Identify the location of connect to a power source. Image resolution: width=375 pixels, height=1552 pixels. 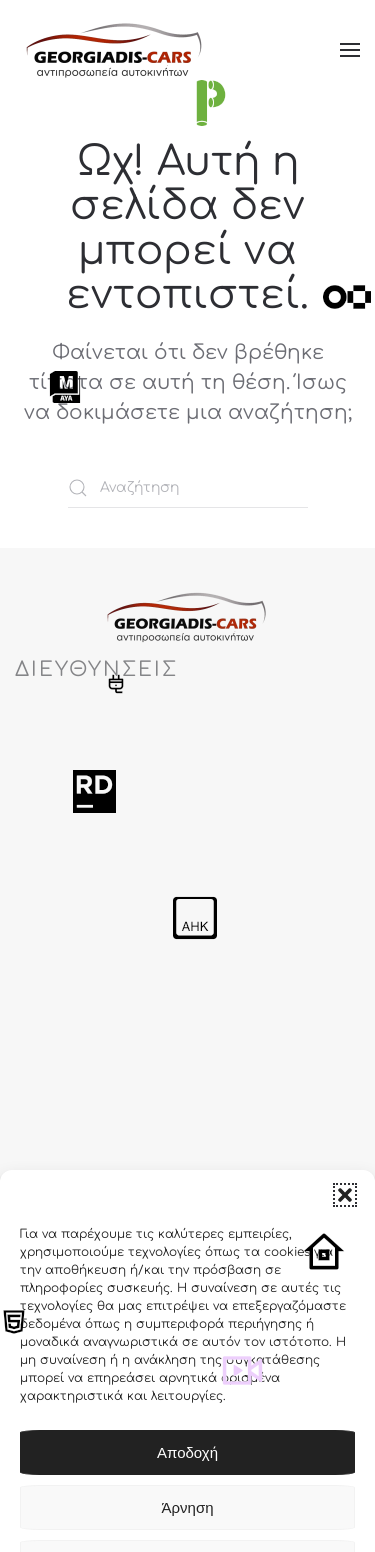
(116, 684).